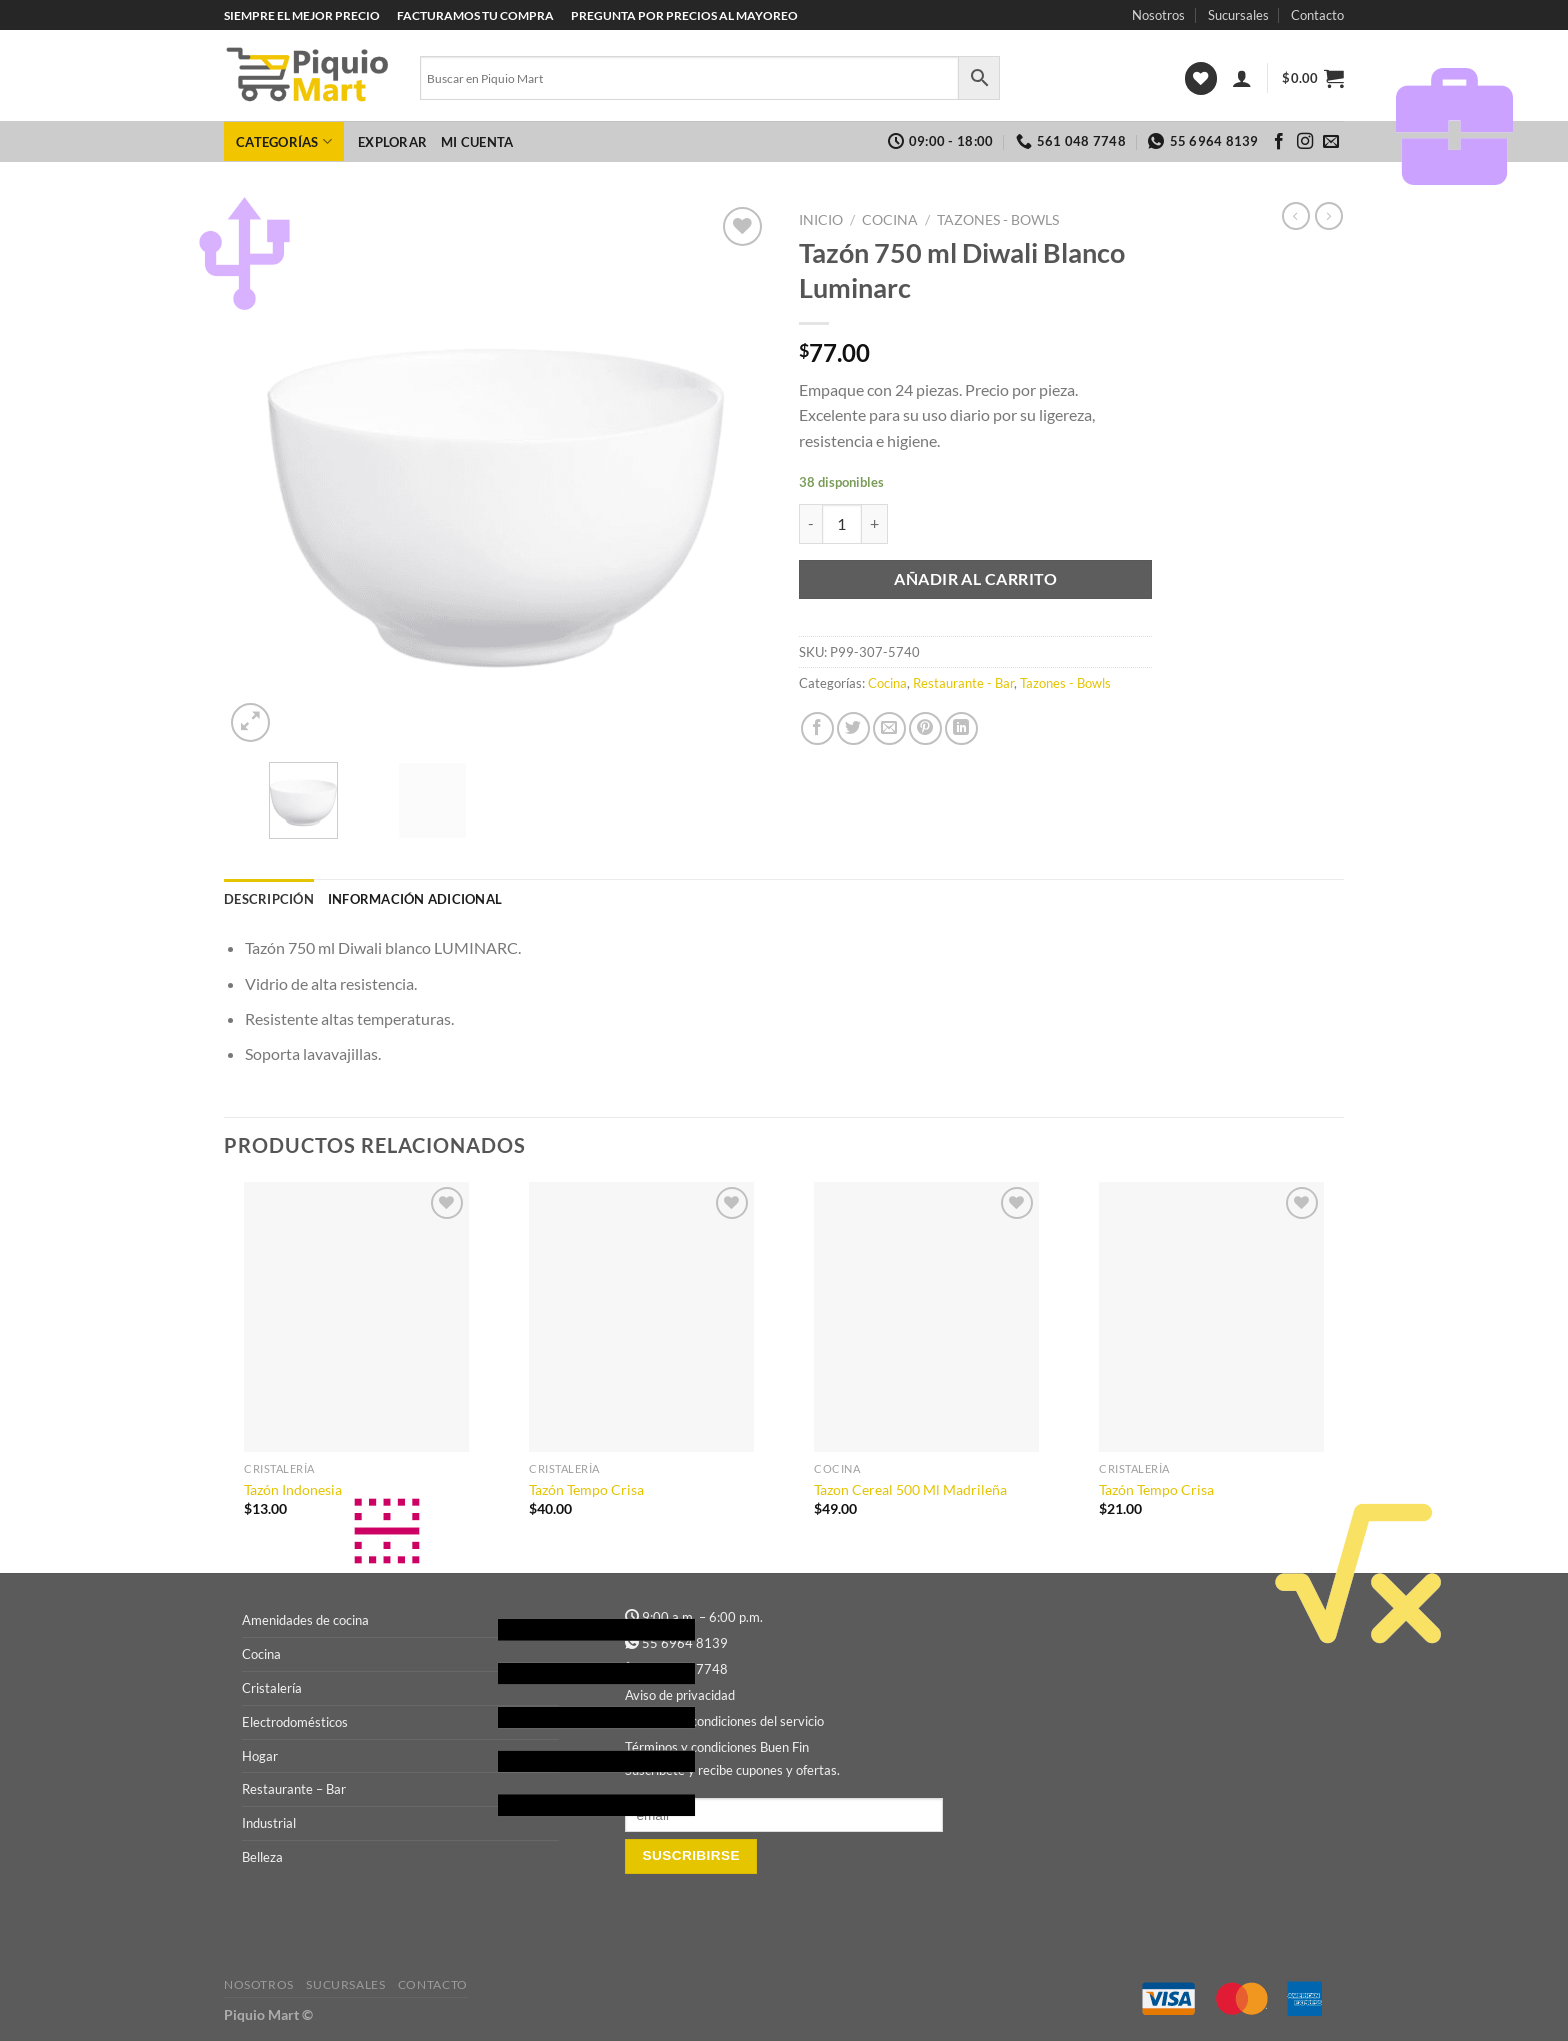 The width and height of the screenshot is (1568, 2041). Describe the element at coordinates (244, 253) in the screenshot. I see `indicates USB connection available` at that location.